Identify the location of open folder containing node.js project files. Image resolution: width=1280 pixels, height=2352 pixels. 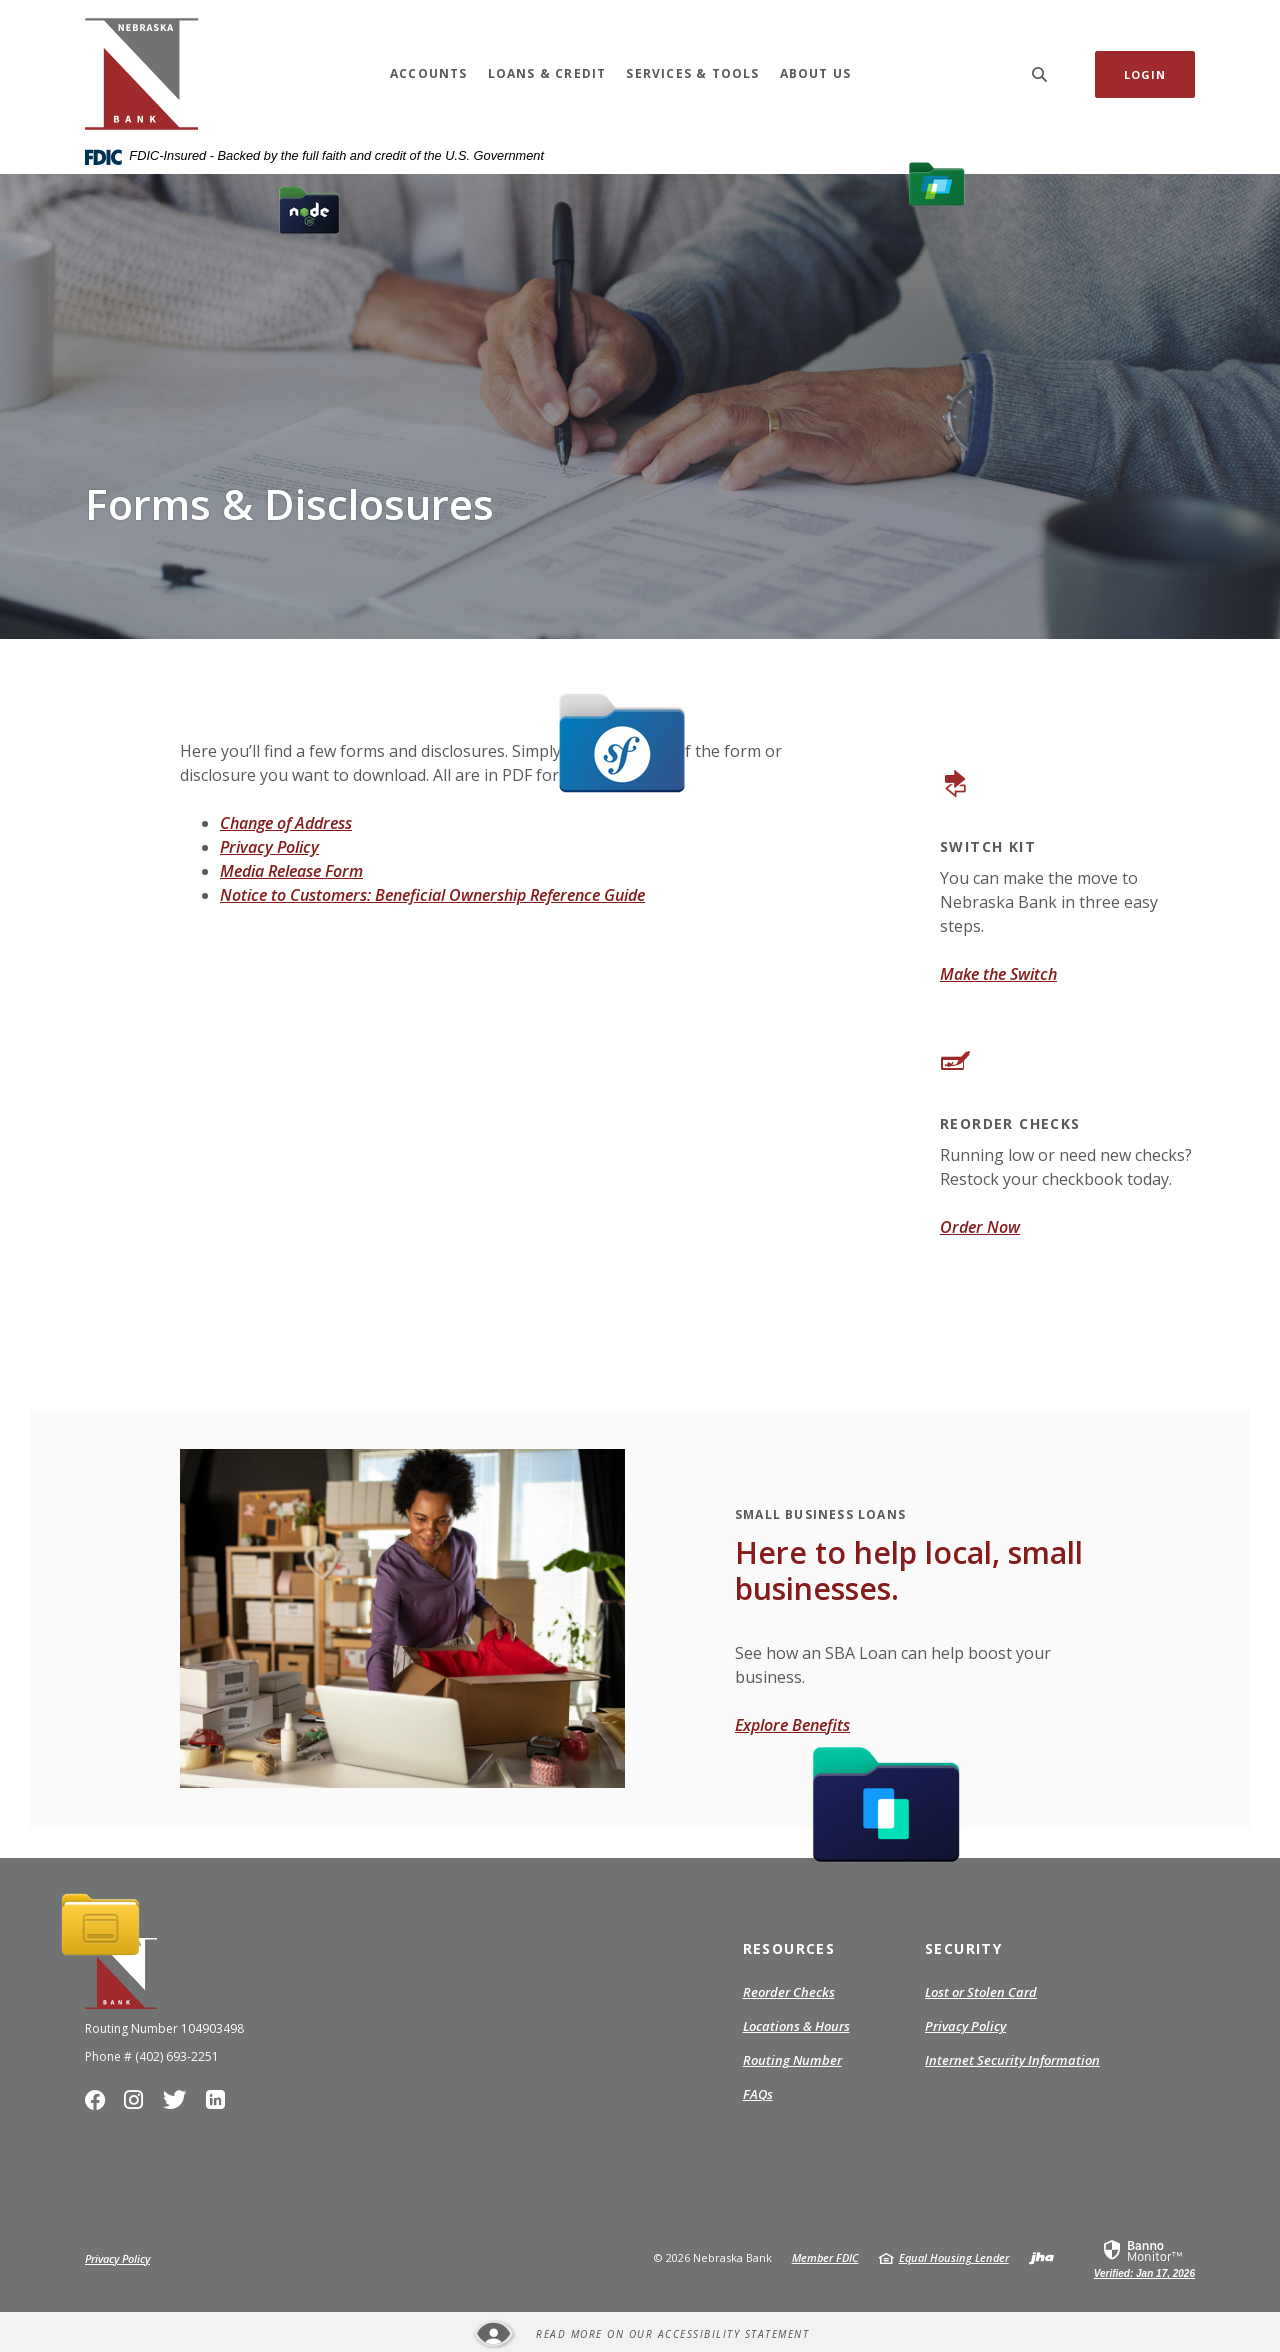
(309, 212).